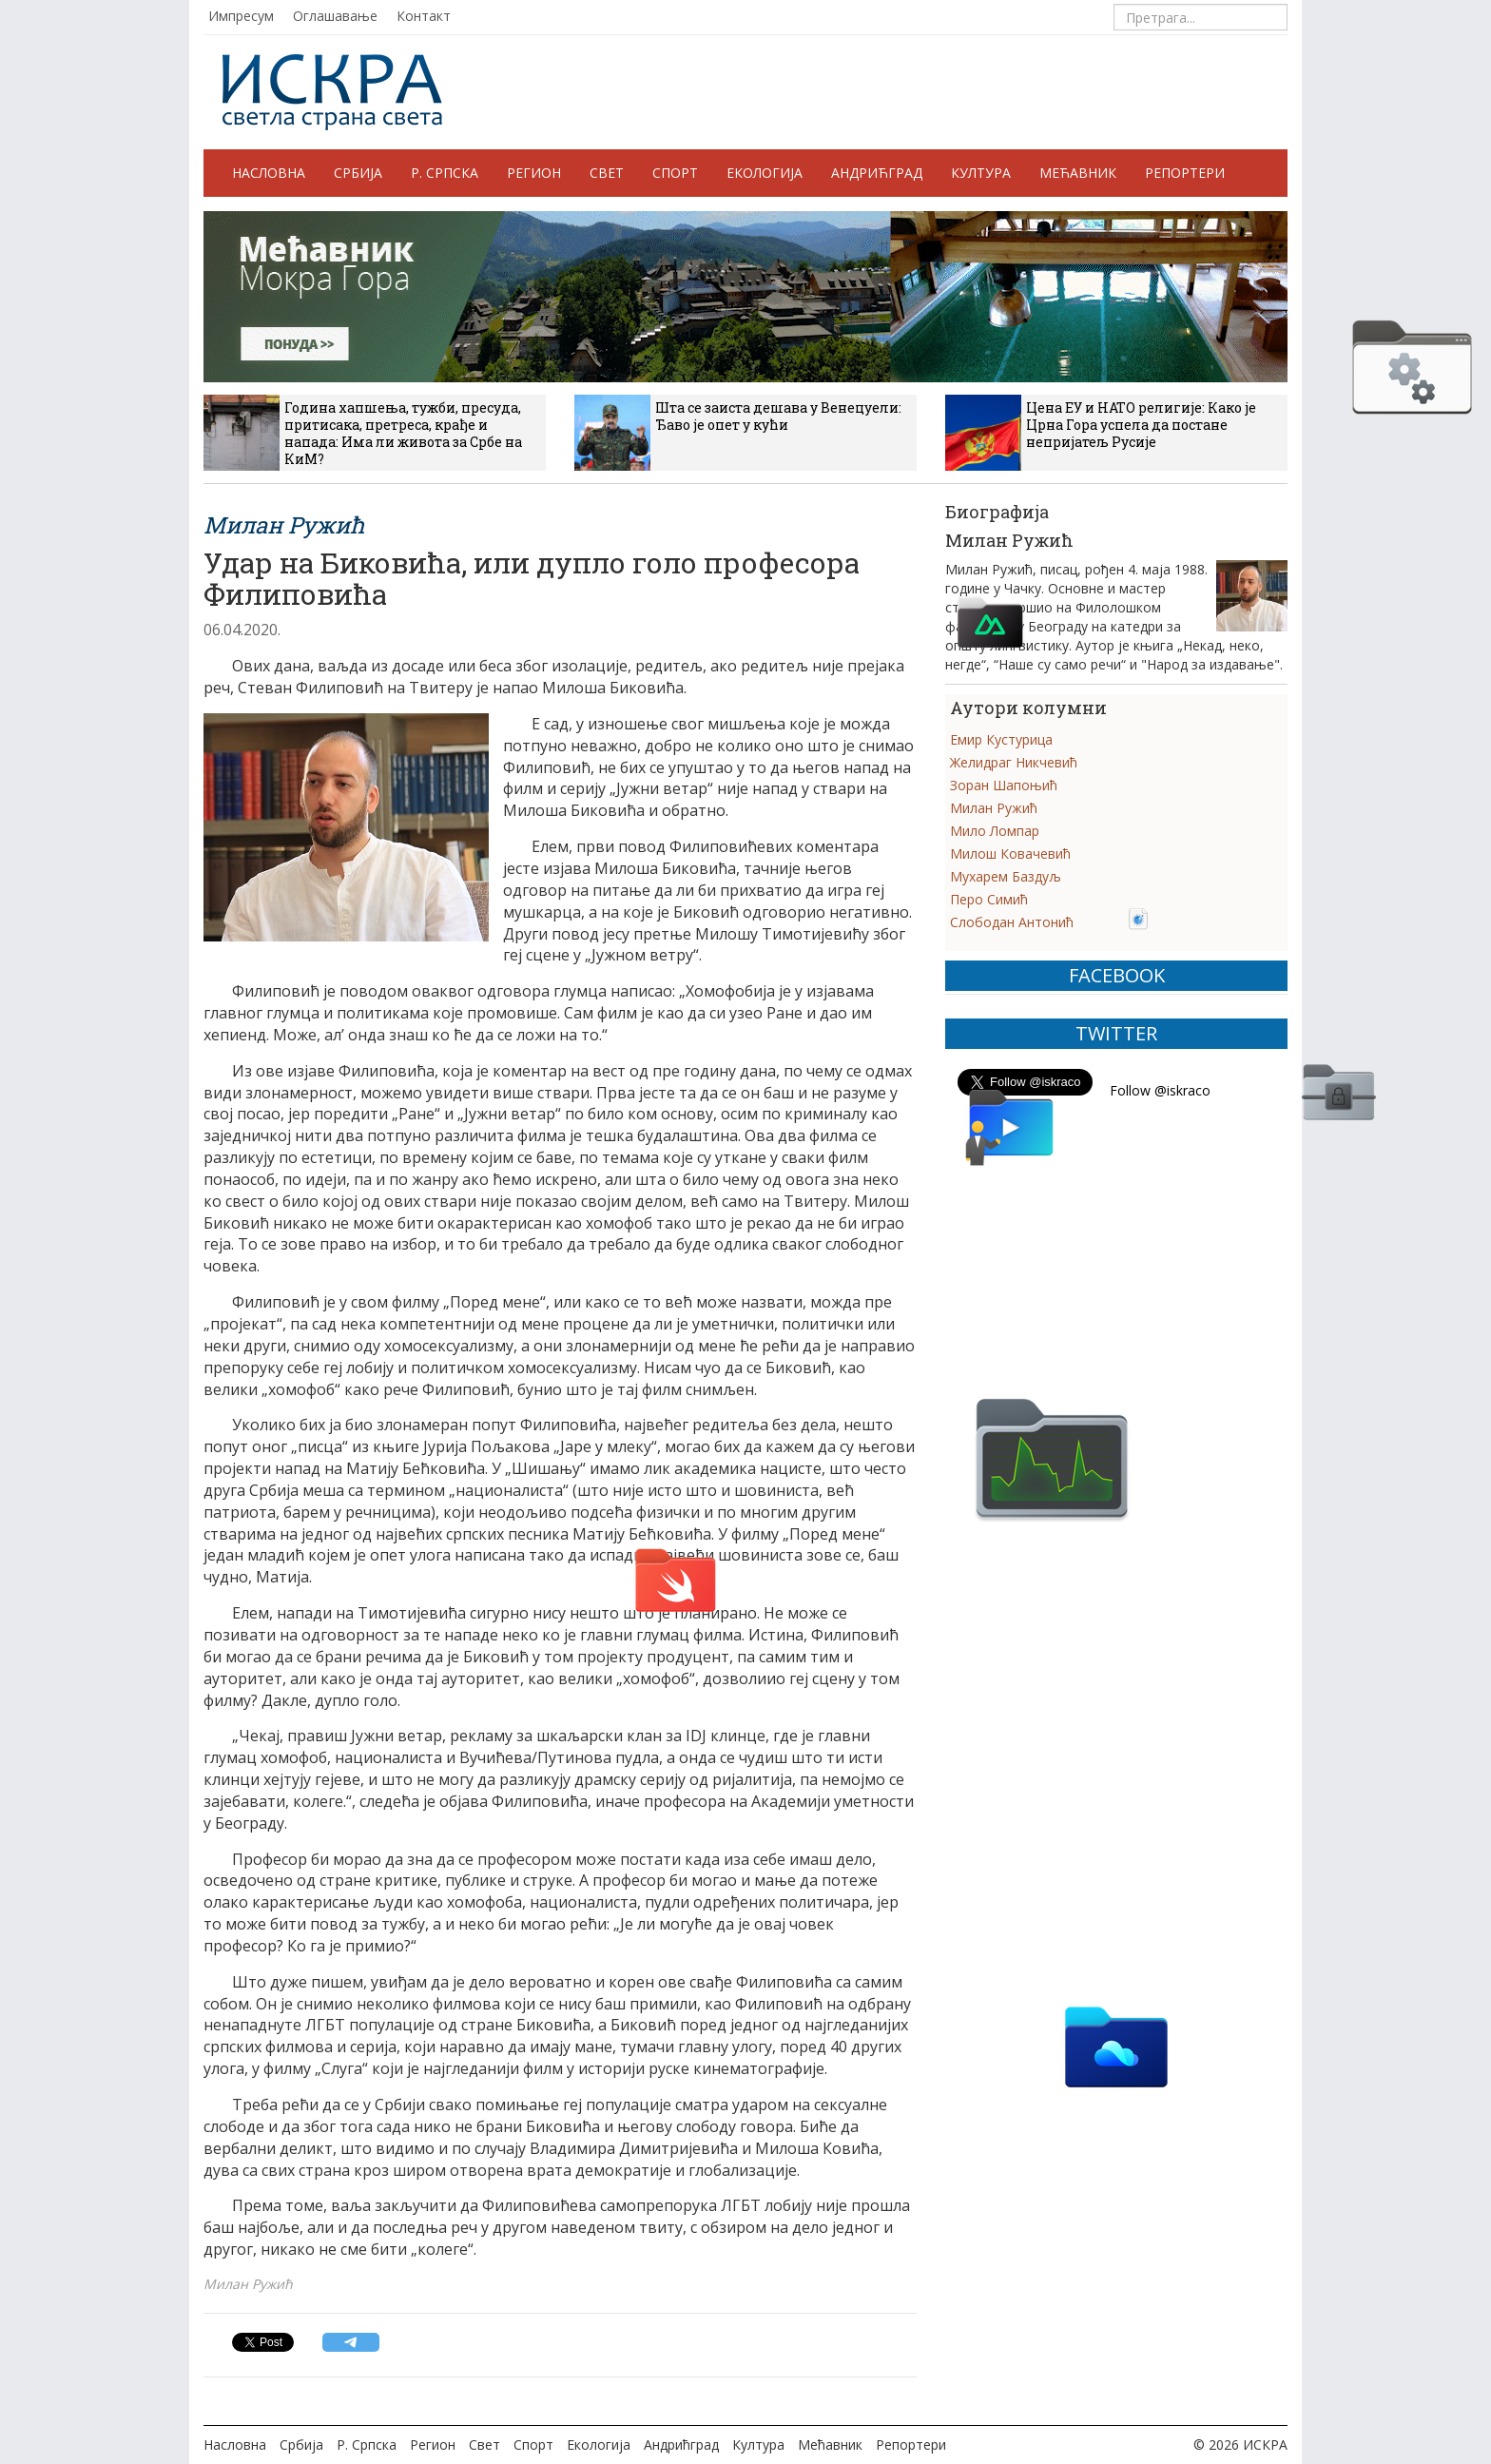 Image resolution: width=1491 pixels, height=2464 pixels. I want to click on open folder containing swift programming projects, so click(675, 1582).